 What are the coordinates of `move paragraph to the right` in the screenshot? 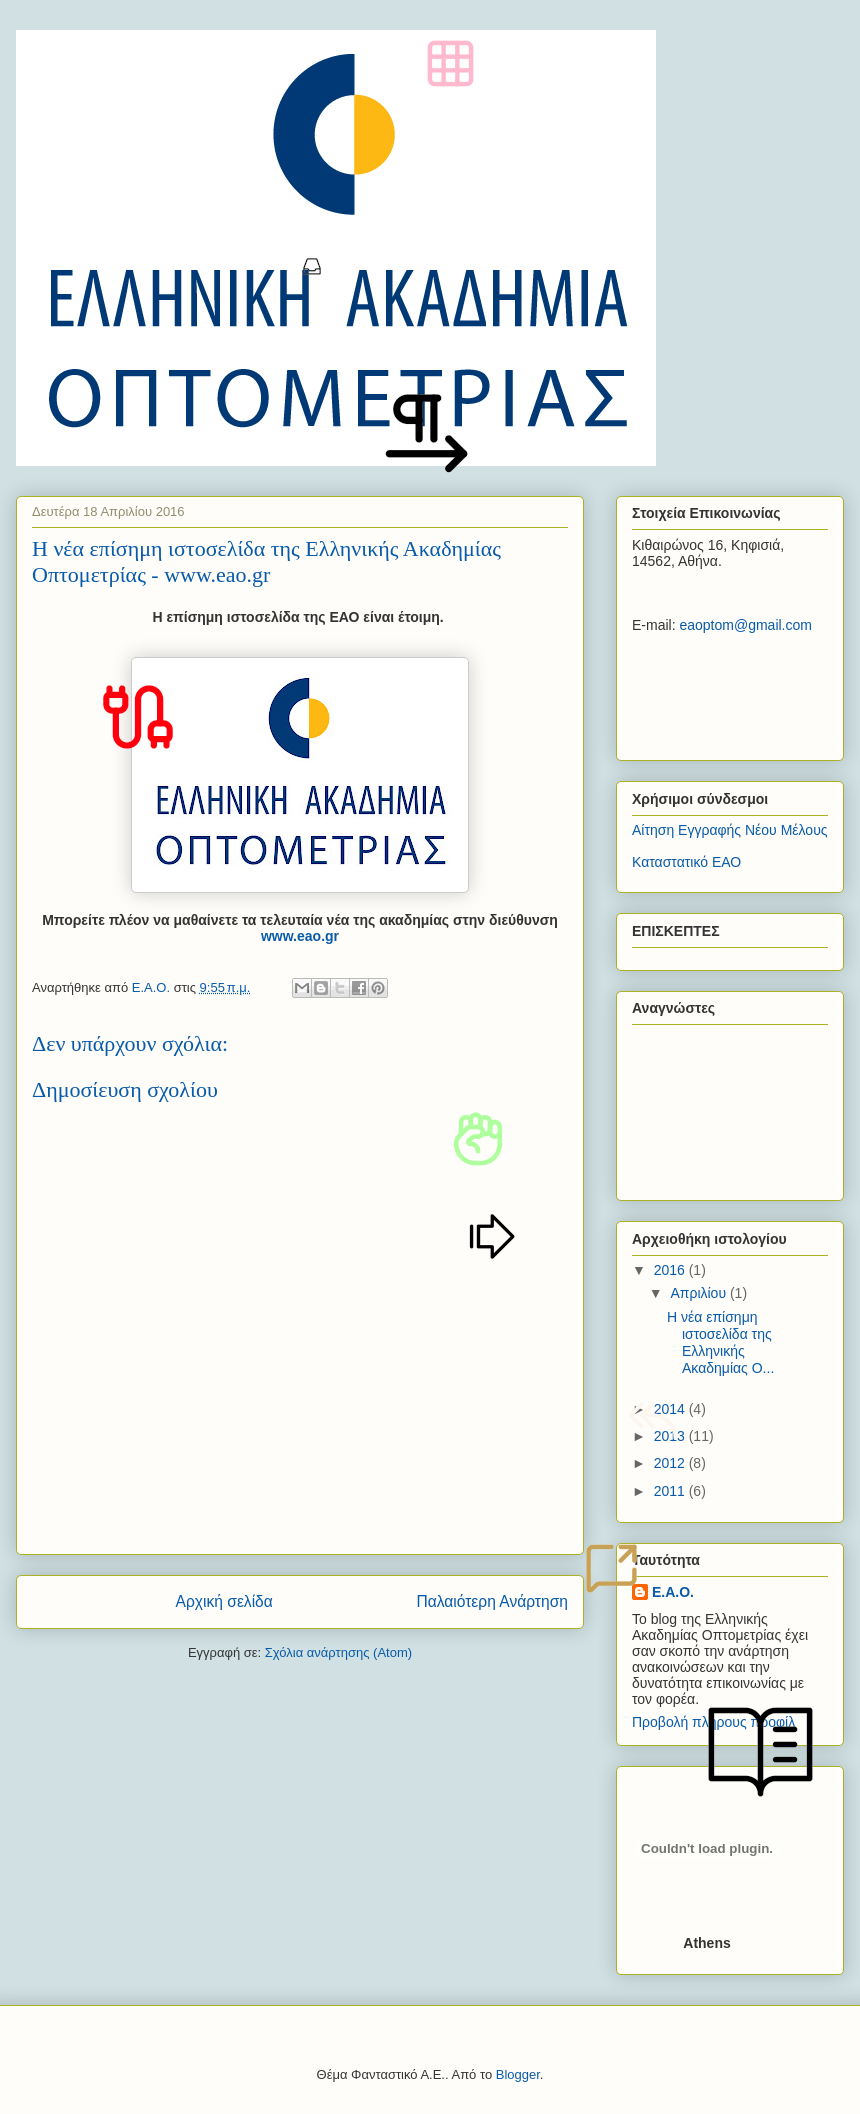 It's located at (426, 431).